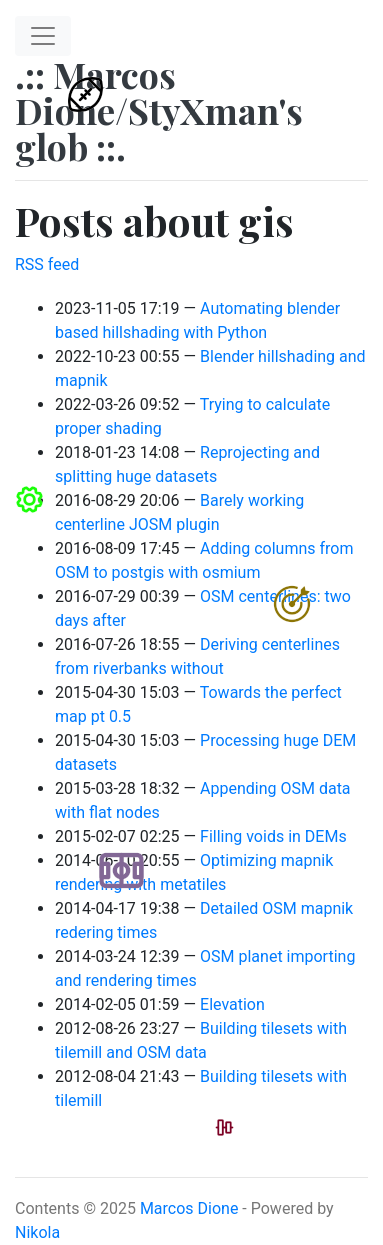 The width and height of the screenshot is (383, 1245). Describe the element at coordinates (224, 1127) in the screenshot. I see `align objects to vertical center` at that location.